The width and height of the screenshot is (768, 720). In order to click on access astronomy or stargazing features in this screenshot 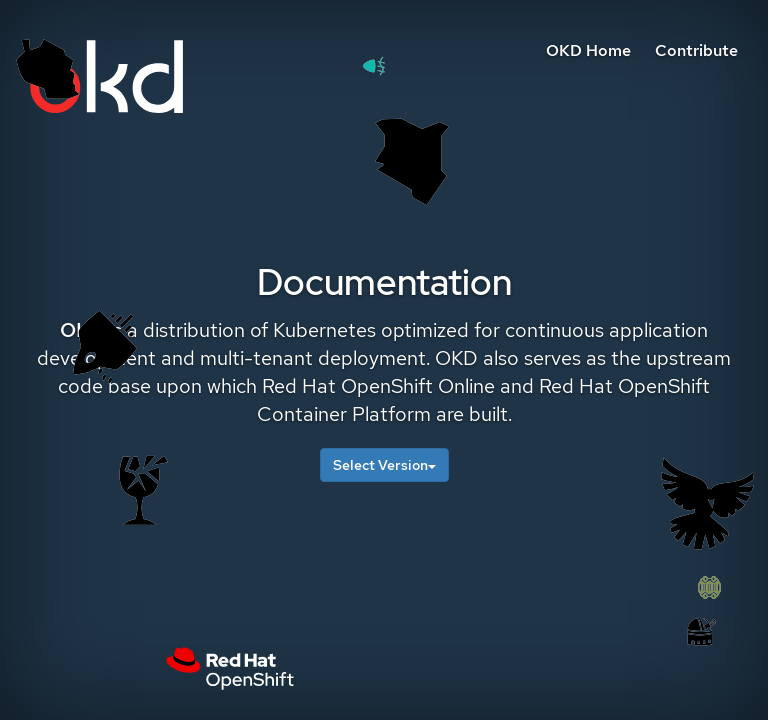, I will do `click(702, 630)`.